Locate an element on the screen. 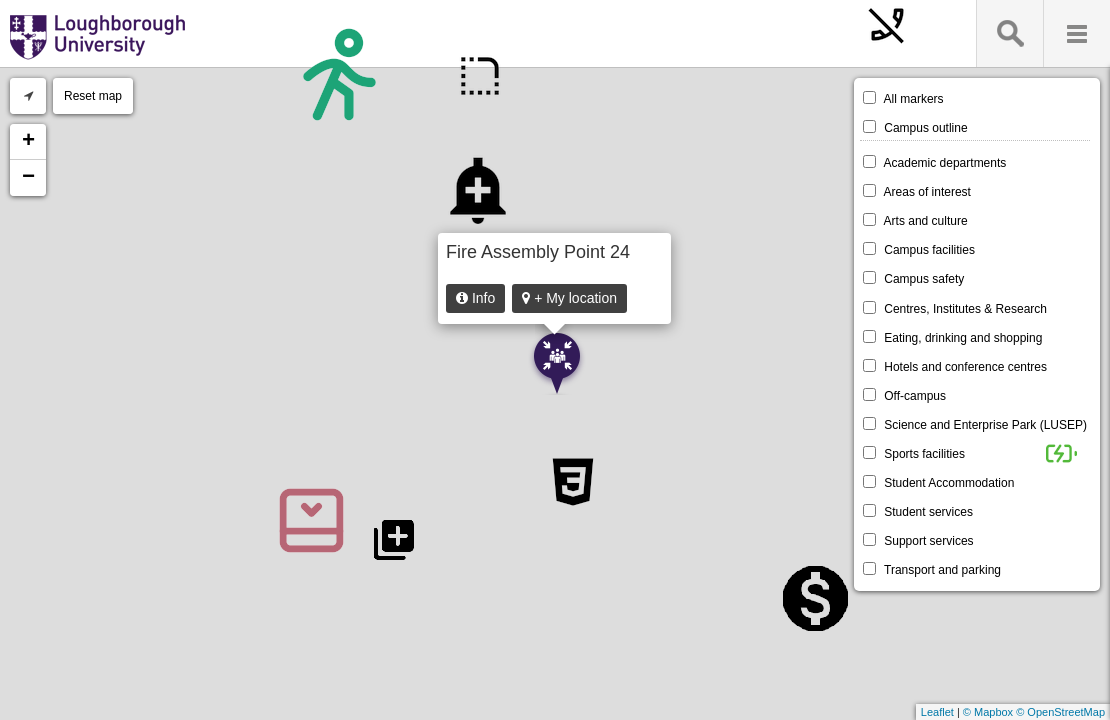 This screenshot has width=1110, height=720. indicates device is currently charging is located at coordinates (1061, 453).